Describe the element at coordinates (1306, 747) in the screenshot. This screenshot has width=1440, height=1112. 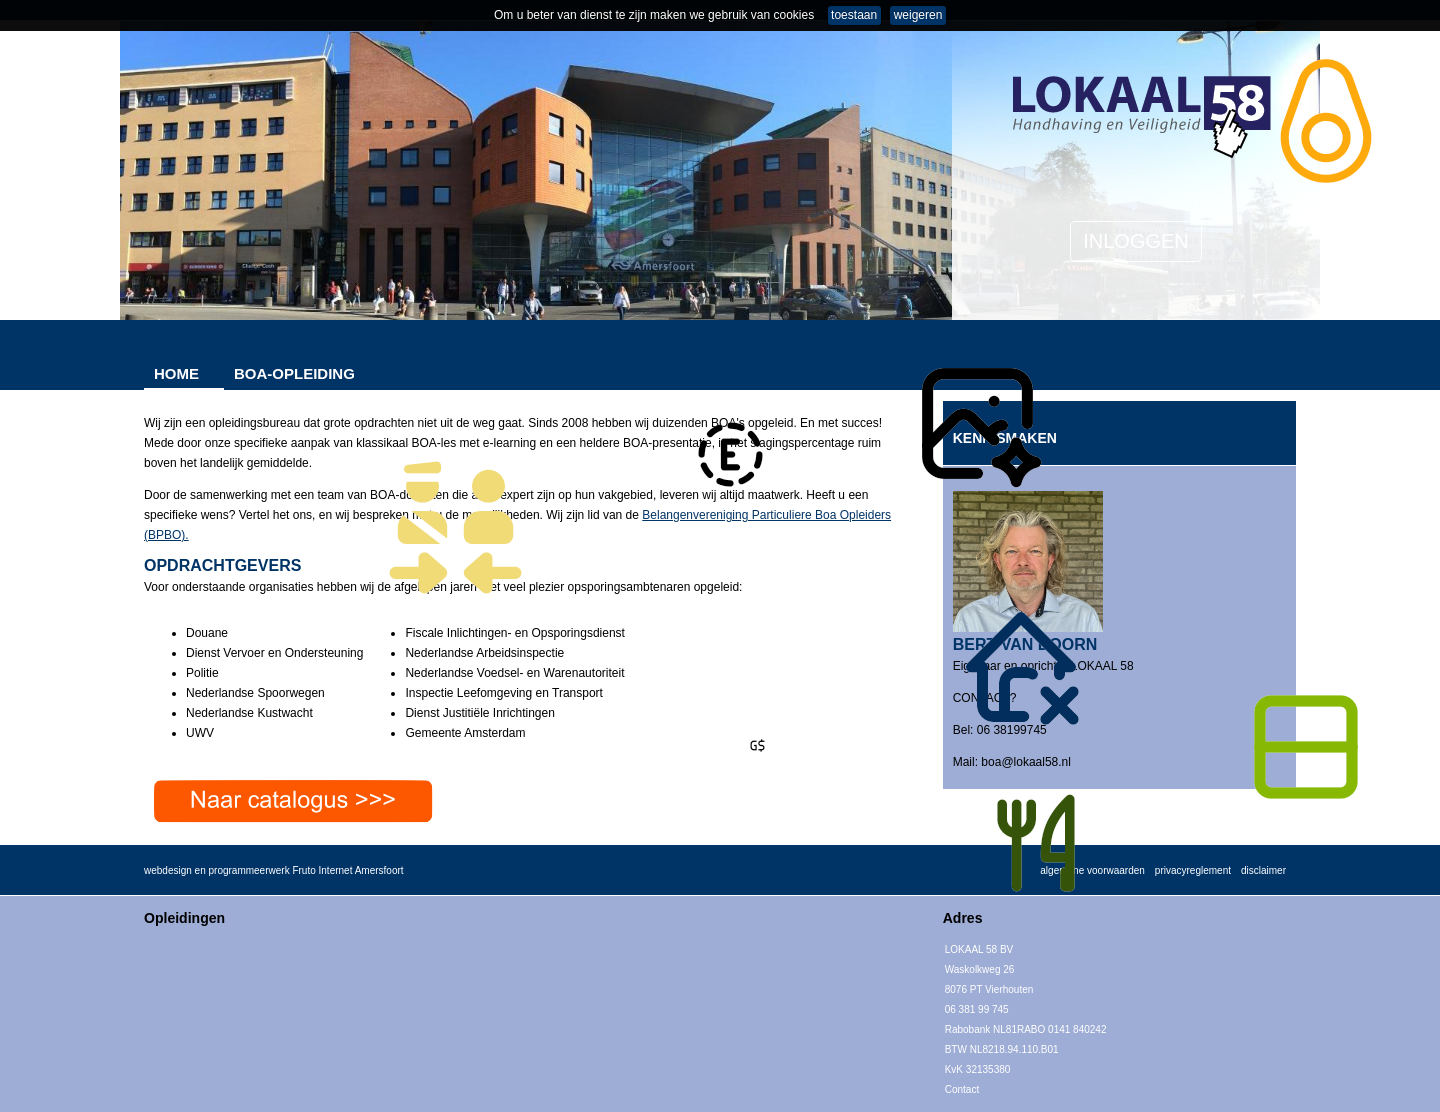
I see `switch to row layout view` at that location.